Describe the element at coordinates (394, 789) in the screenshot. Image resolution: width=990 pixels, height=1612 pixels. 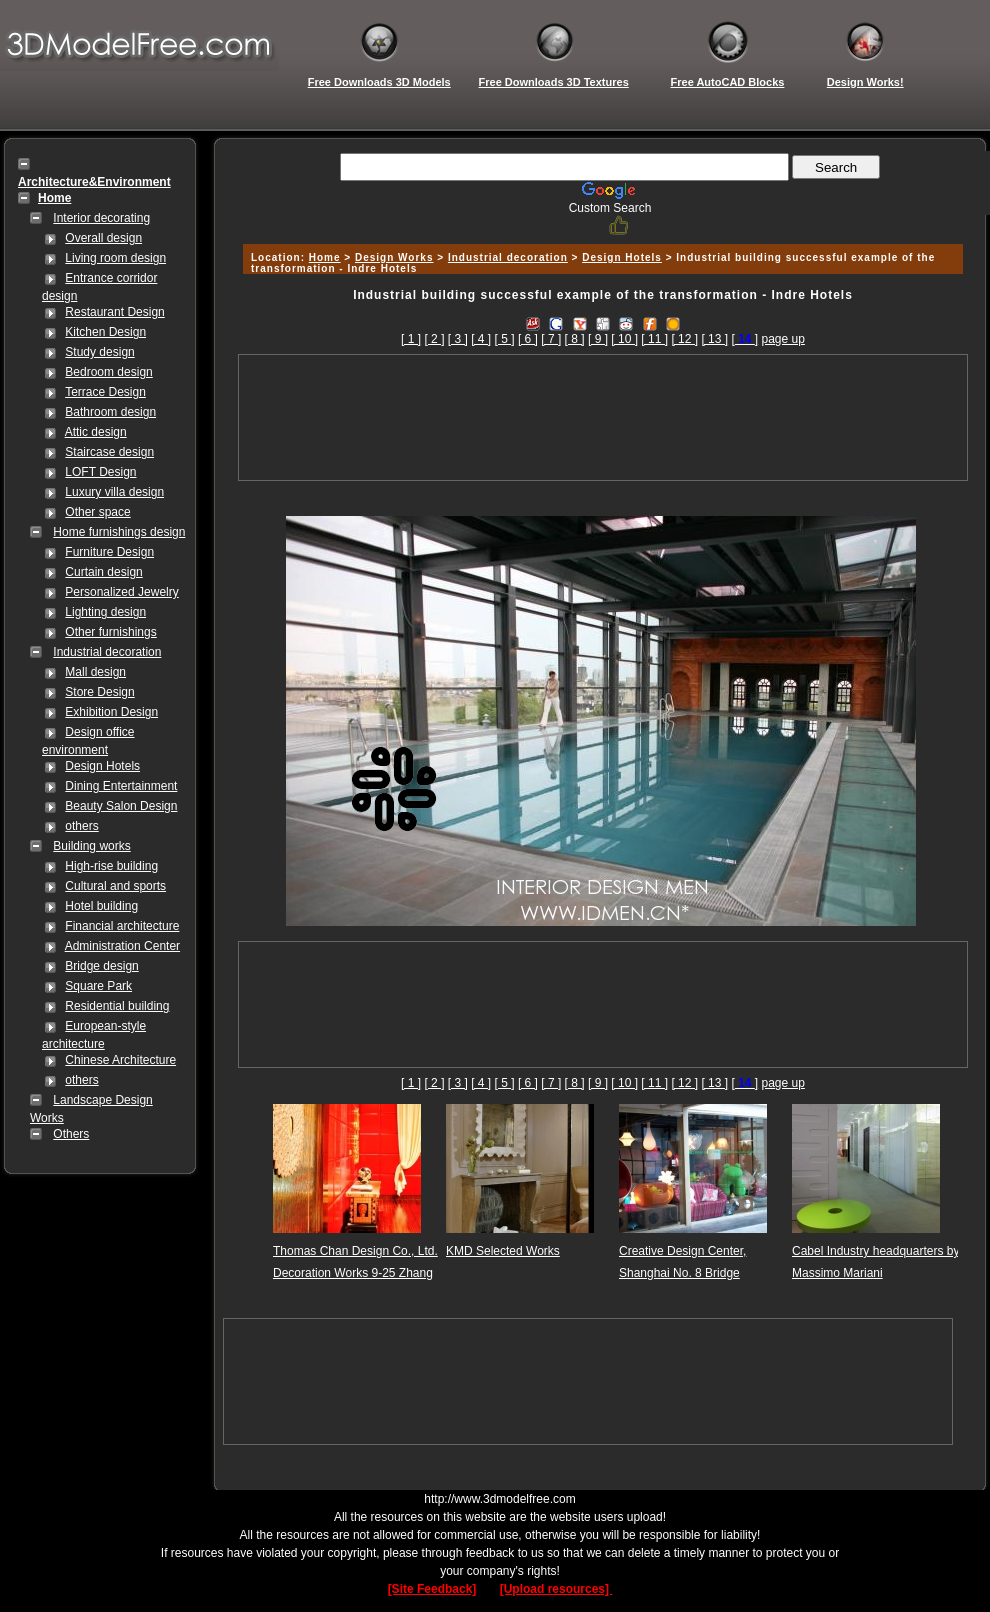
I see `open Slack messaging app` at that location.